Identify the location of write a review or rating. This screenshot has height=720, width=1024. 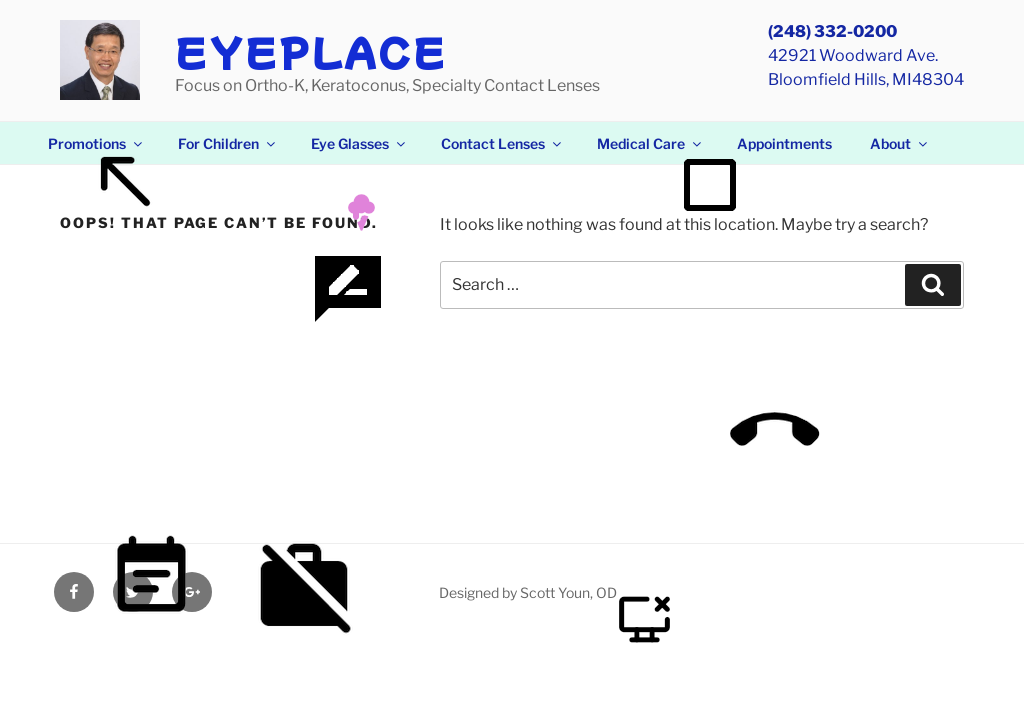
(348, 289).